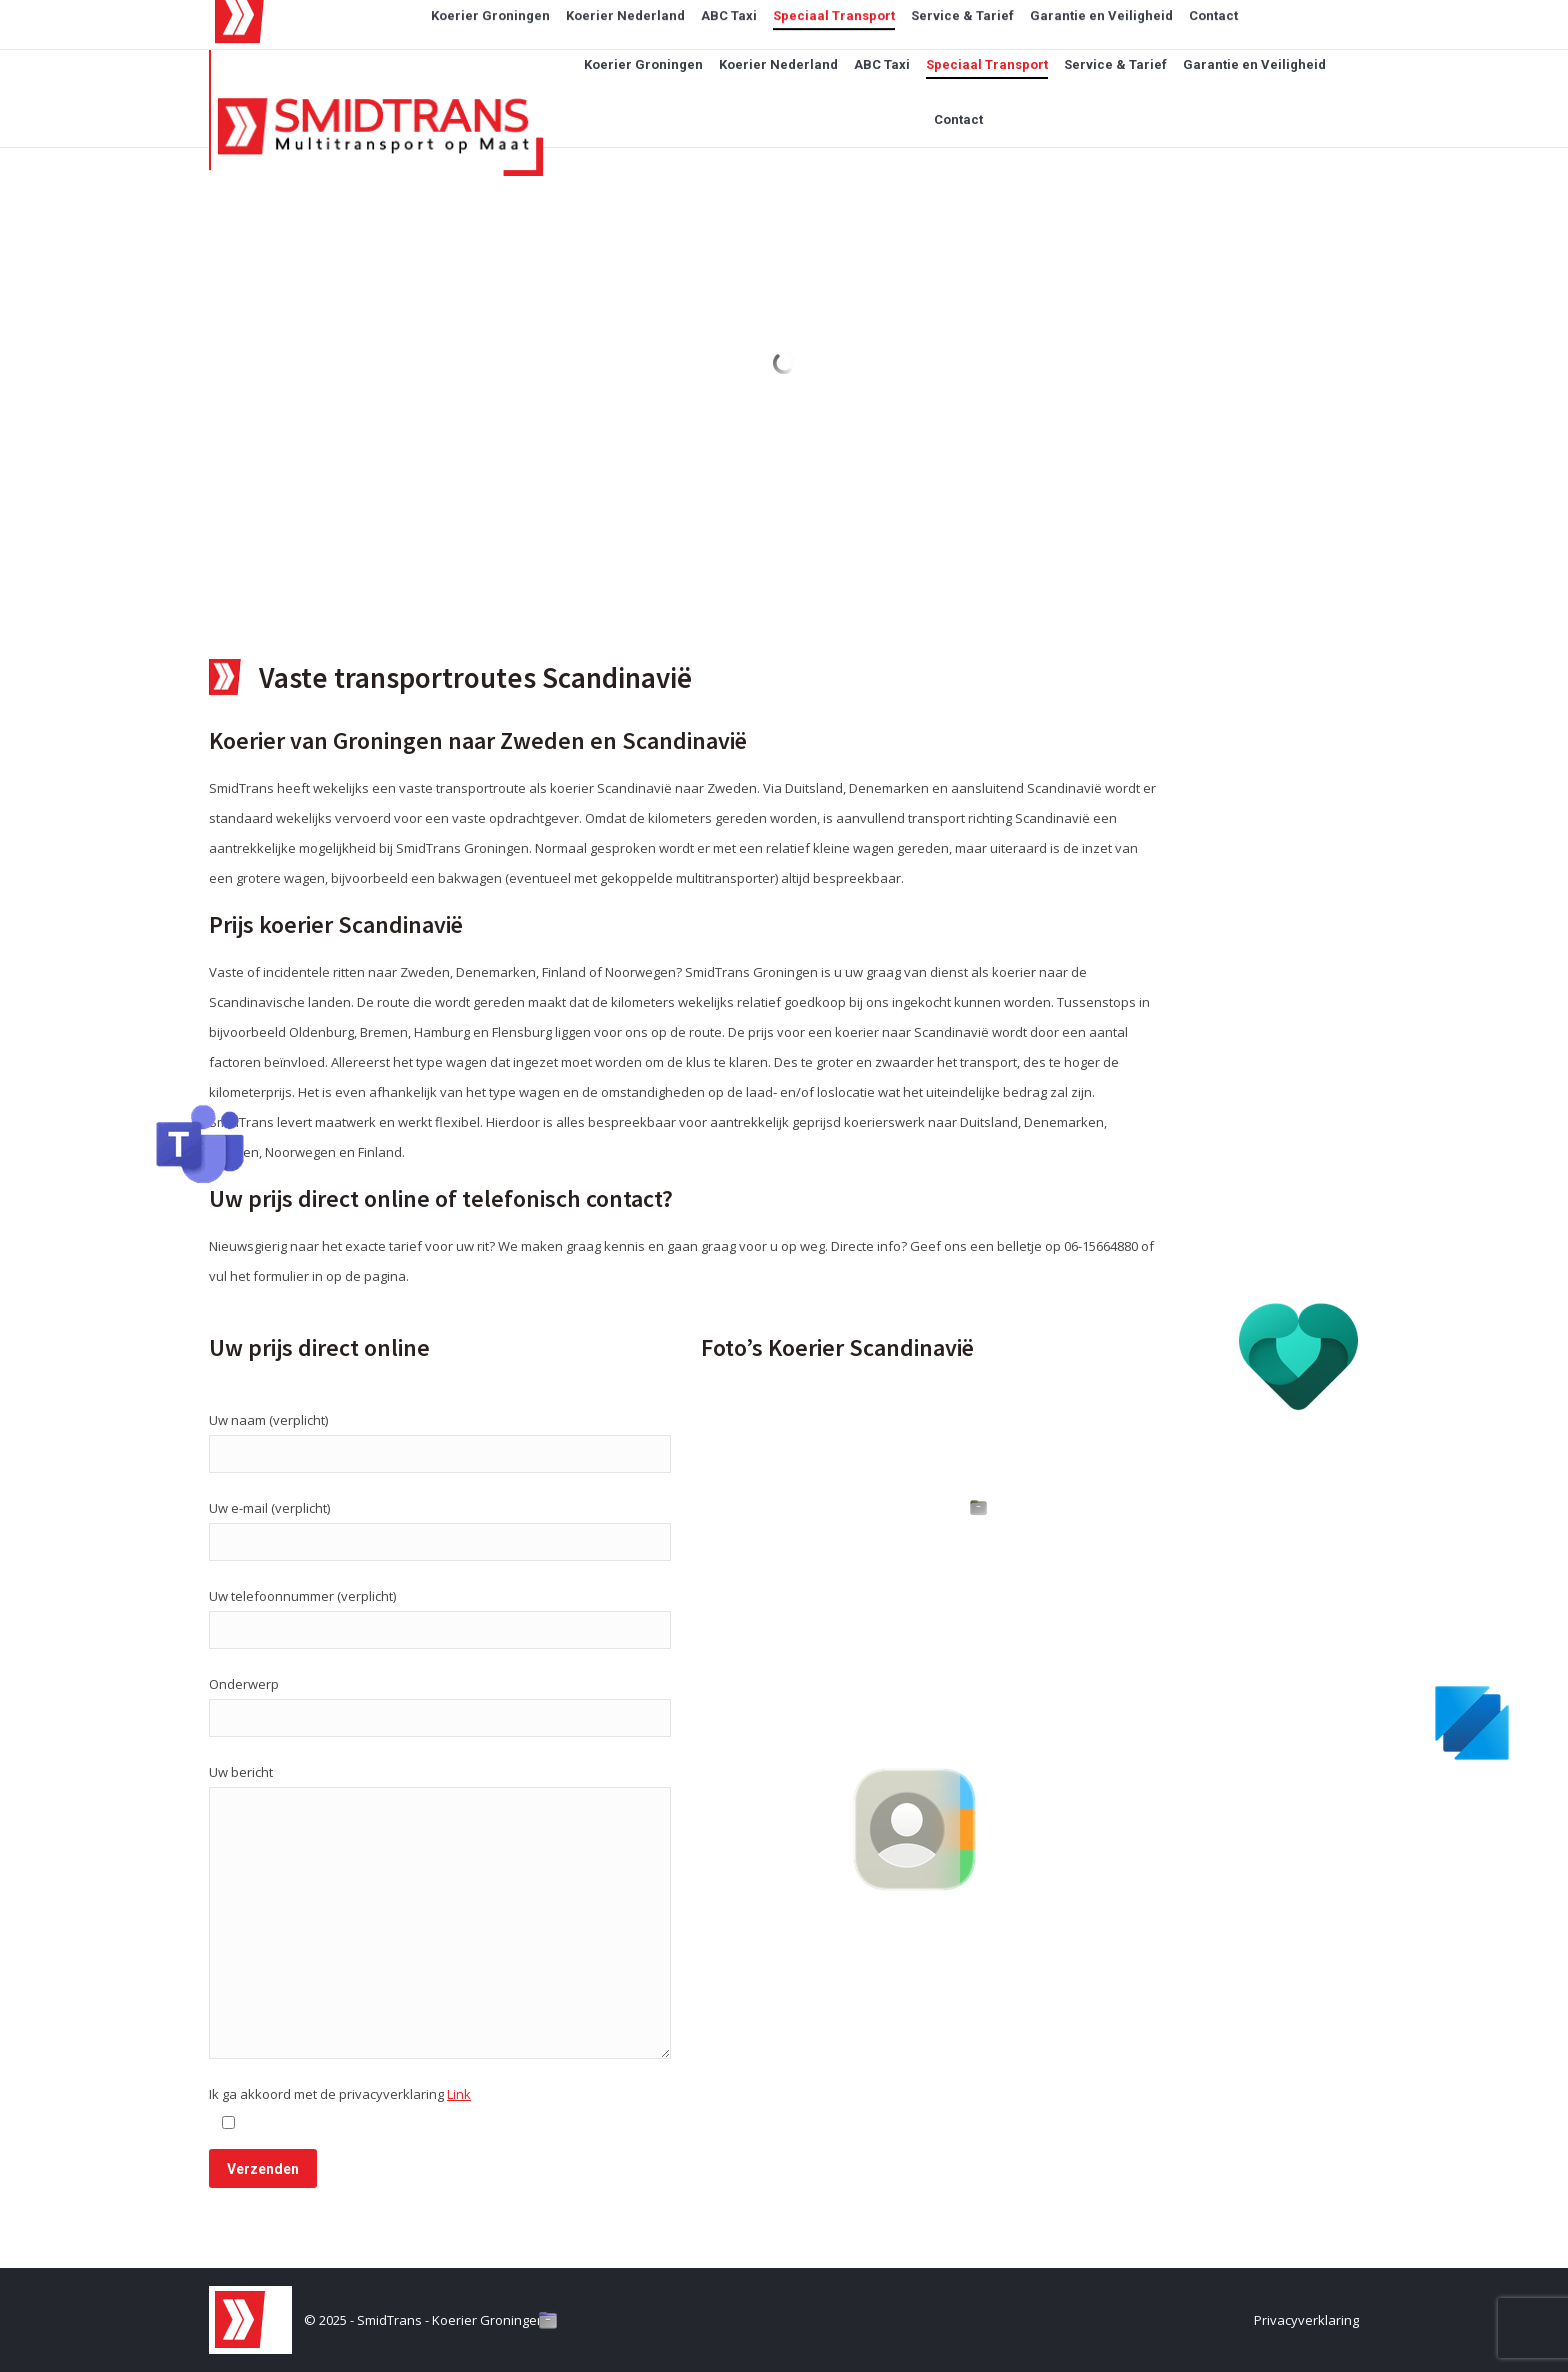  What do you see at coordinates (200, 1145) in the screenshot?
I see `open microsoft teams` at bounding box center [200, 1145].